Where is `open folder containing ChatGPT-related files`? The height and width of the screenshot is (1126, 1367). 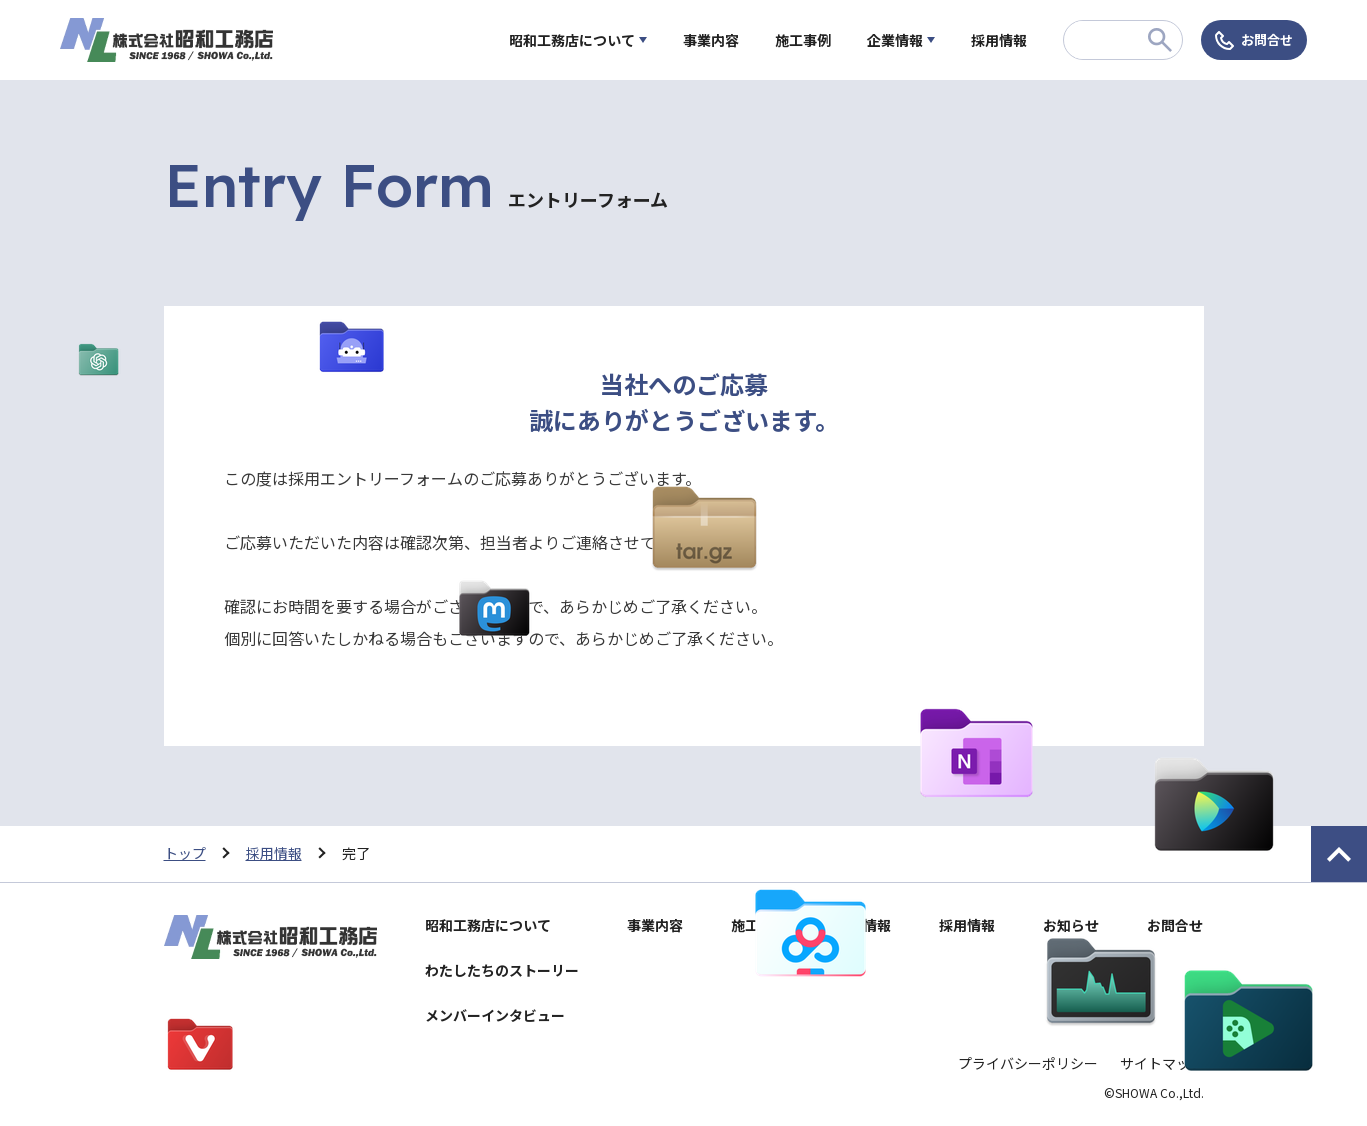
open folder containing ChatGPT-related files is located at coordinates (98, 360).